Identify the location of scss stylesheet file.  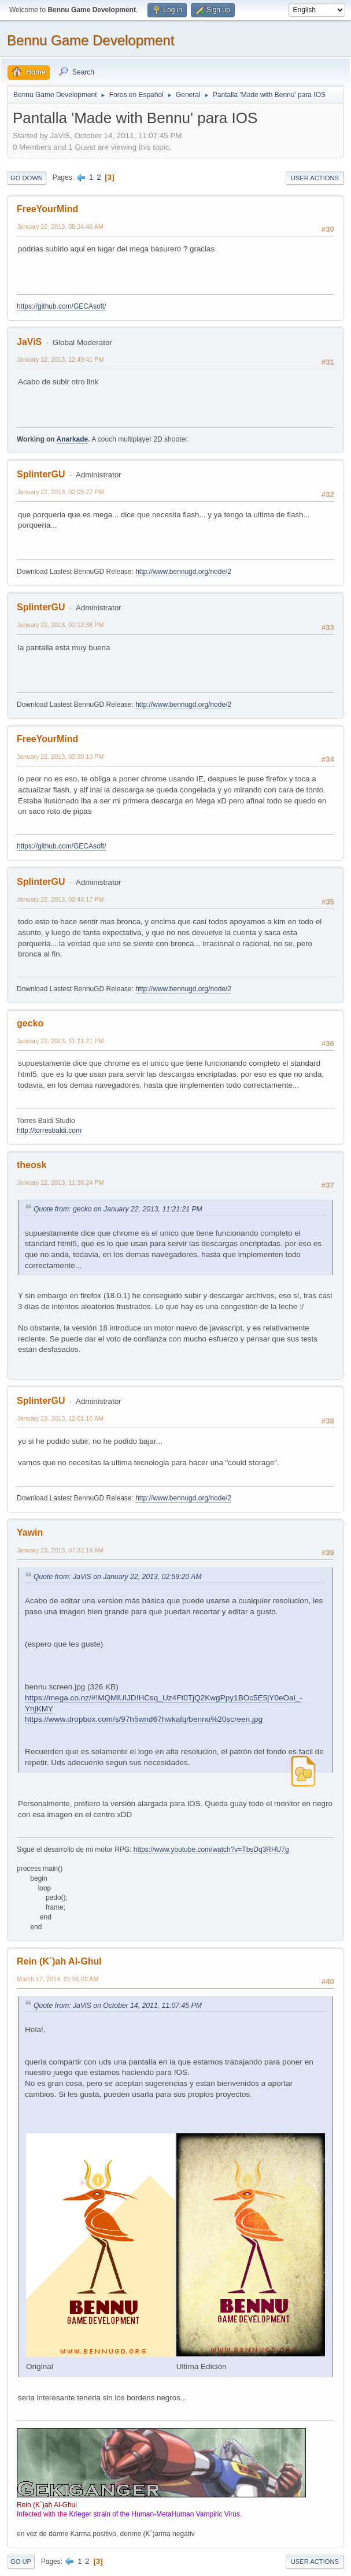
(83, 2182).